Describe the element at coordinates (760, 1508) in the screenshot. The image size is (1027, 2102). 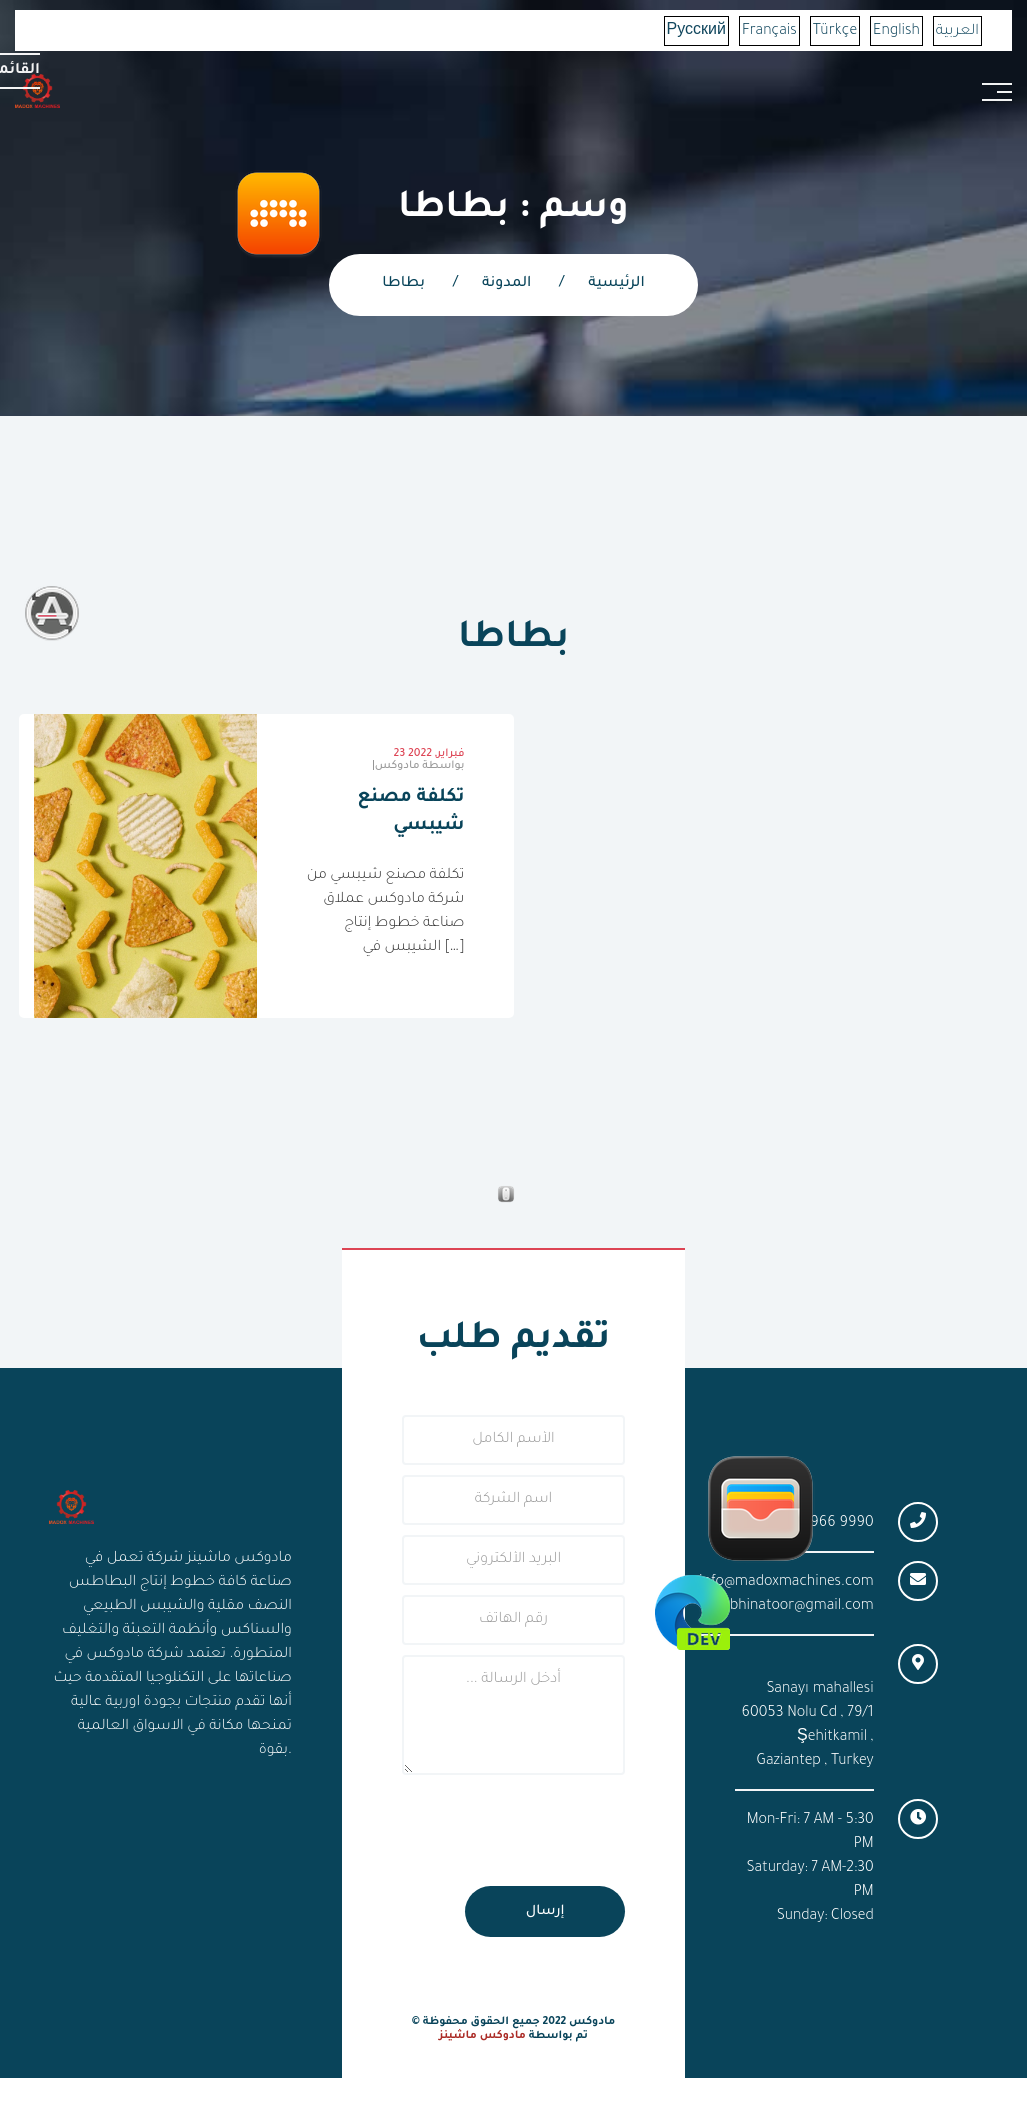
I see `open kwallet password manager` at that location.